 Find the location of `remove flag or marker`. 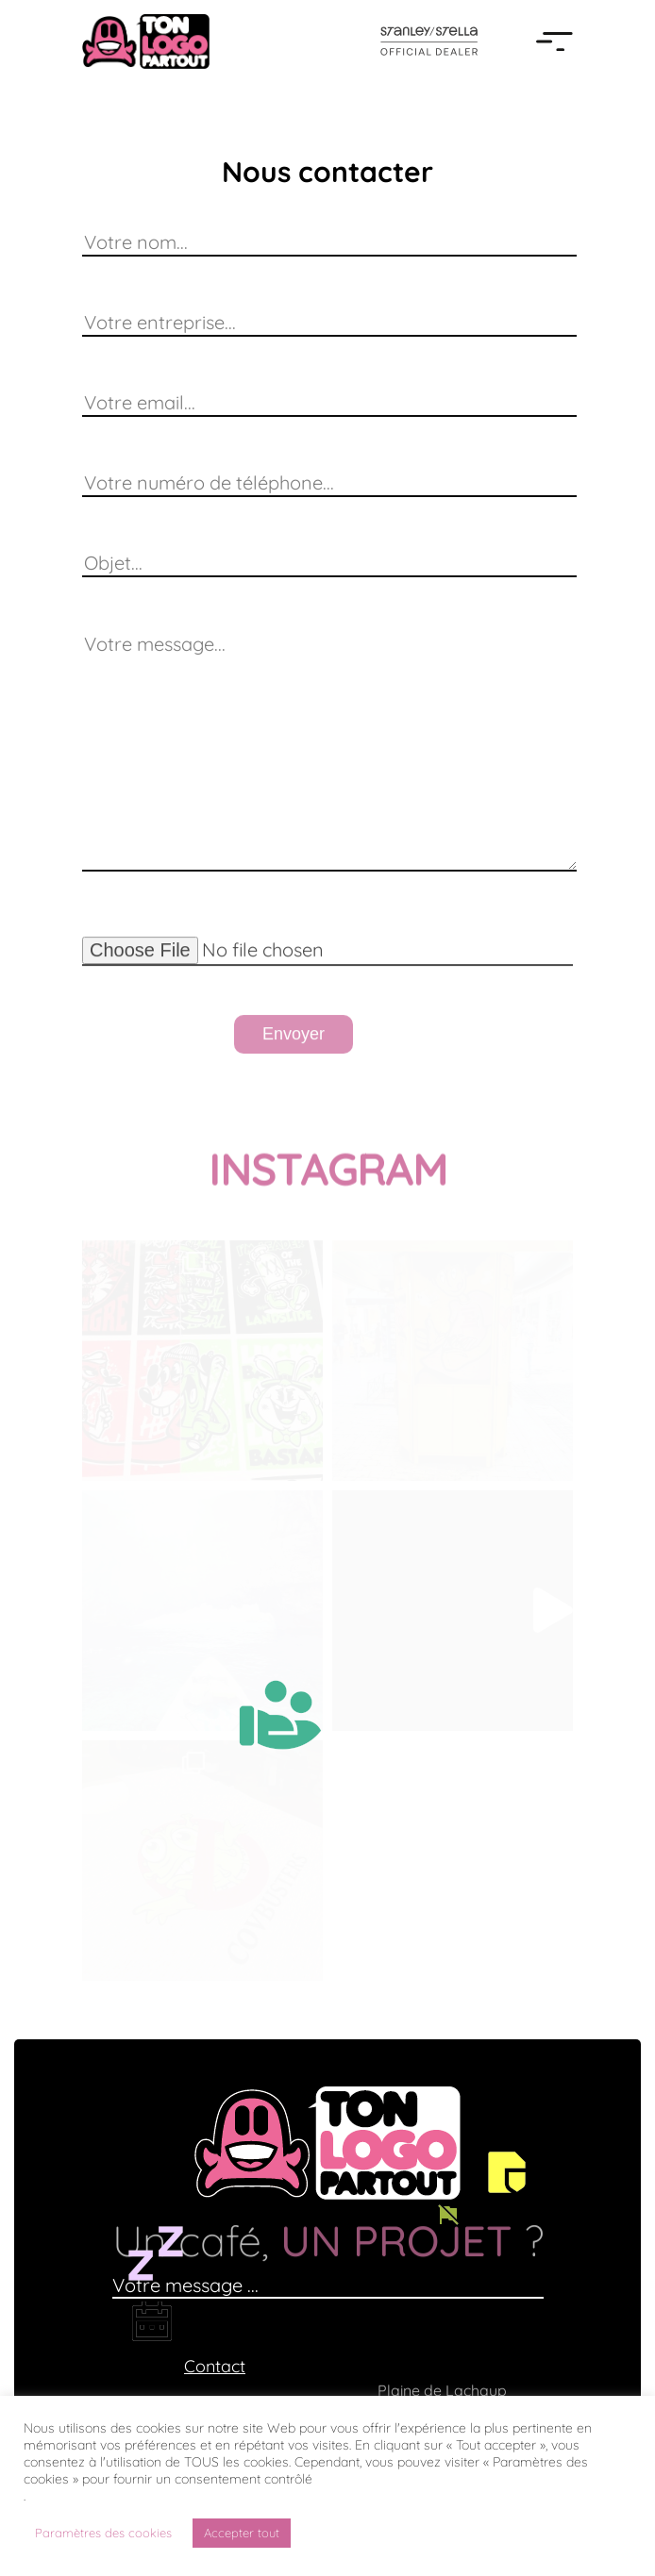

remove flag or marker is located at coordinates (448, 2215).